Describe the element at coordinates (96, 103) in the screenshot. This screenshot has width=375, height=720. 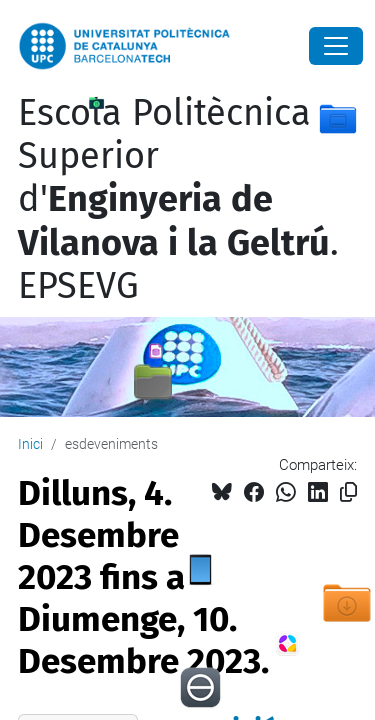
I see `folder containing android 13 related files` at that location.